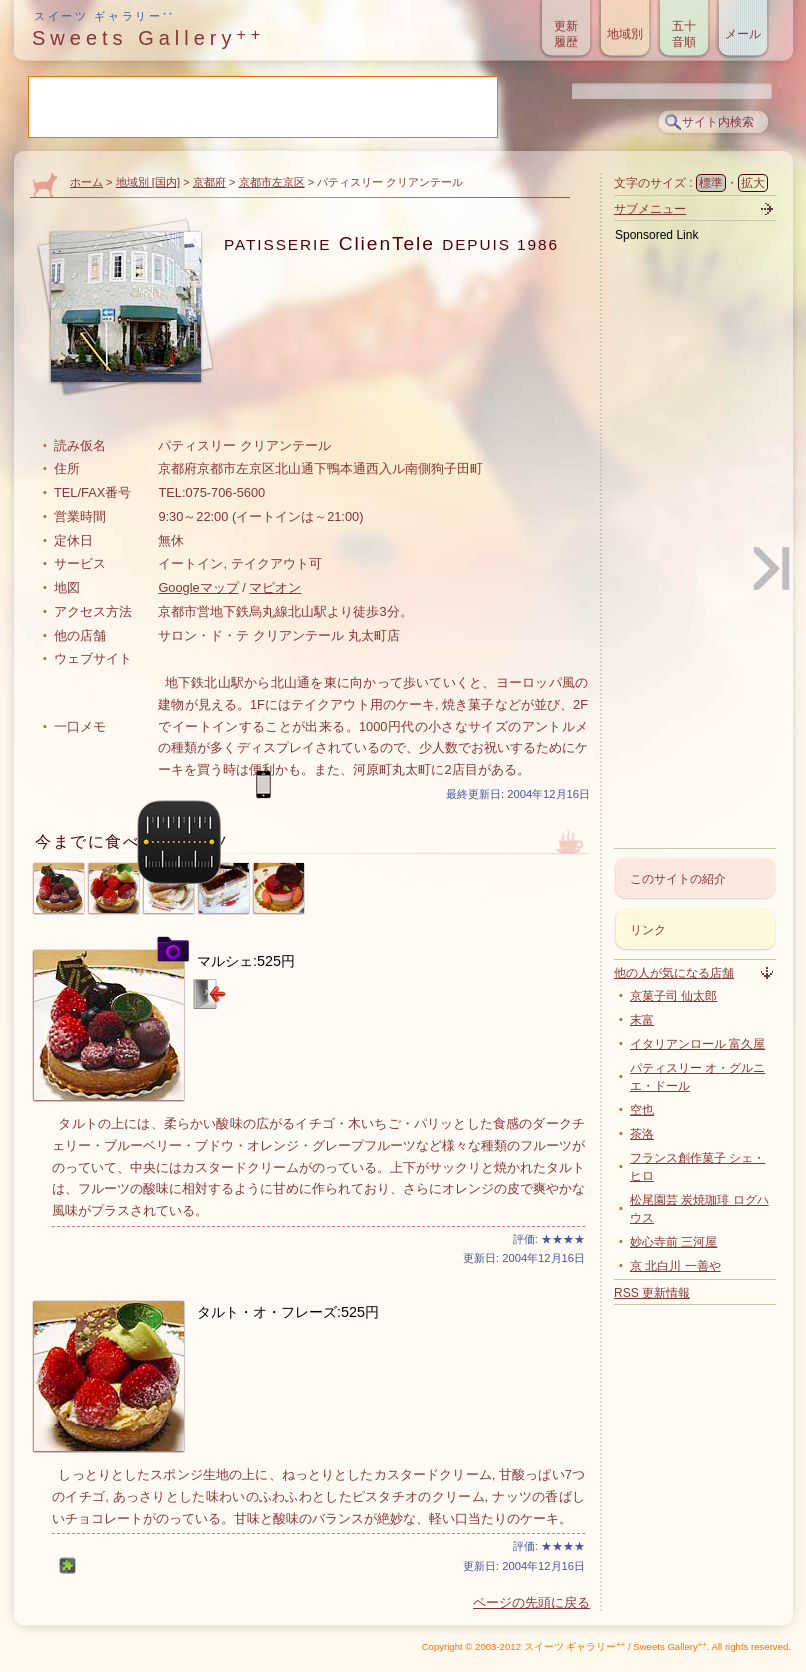  I want to click on exit or close the application, so click(209, 994).